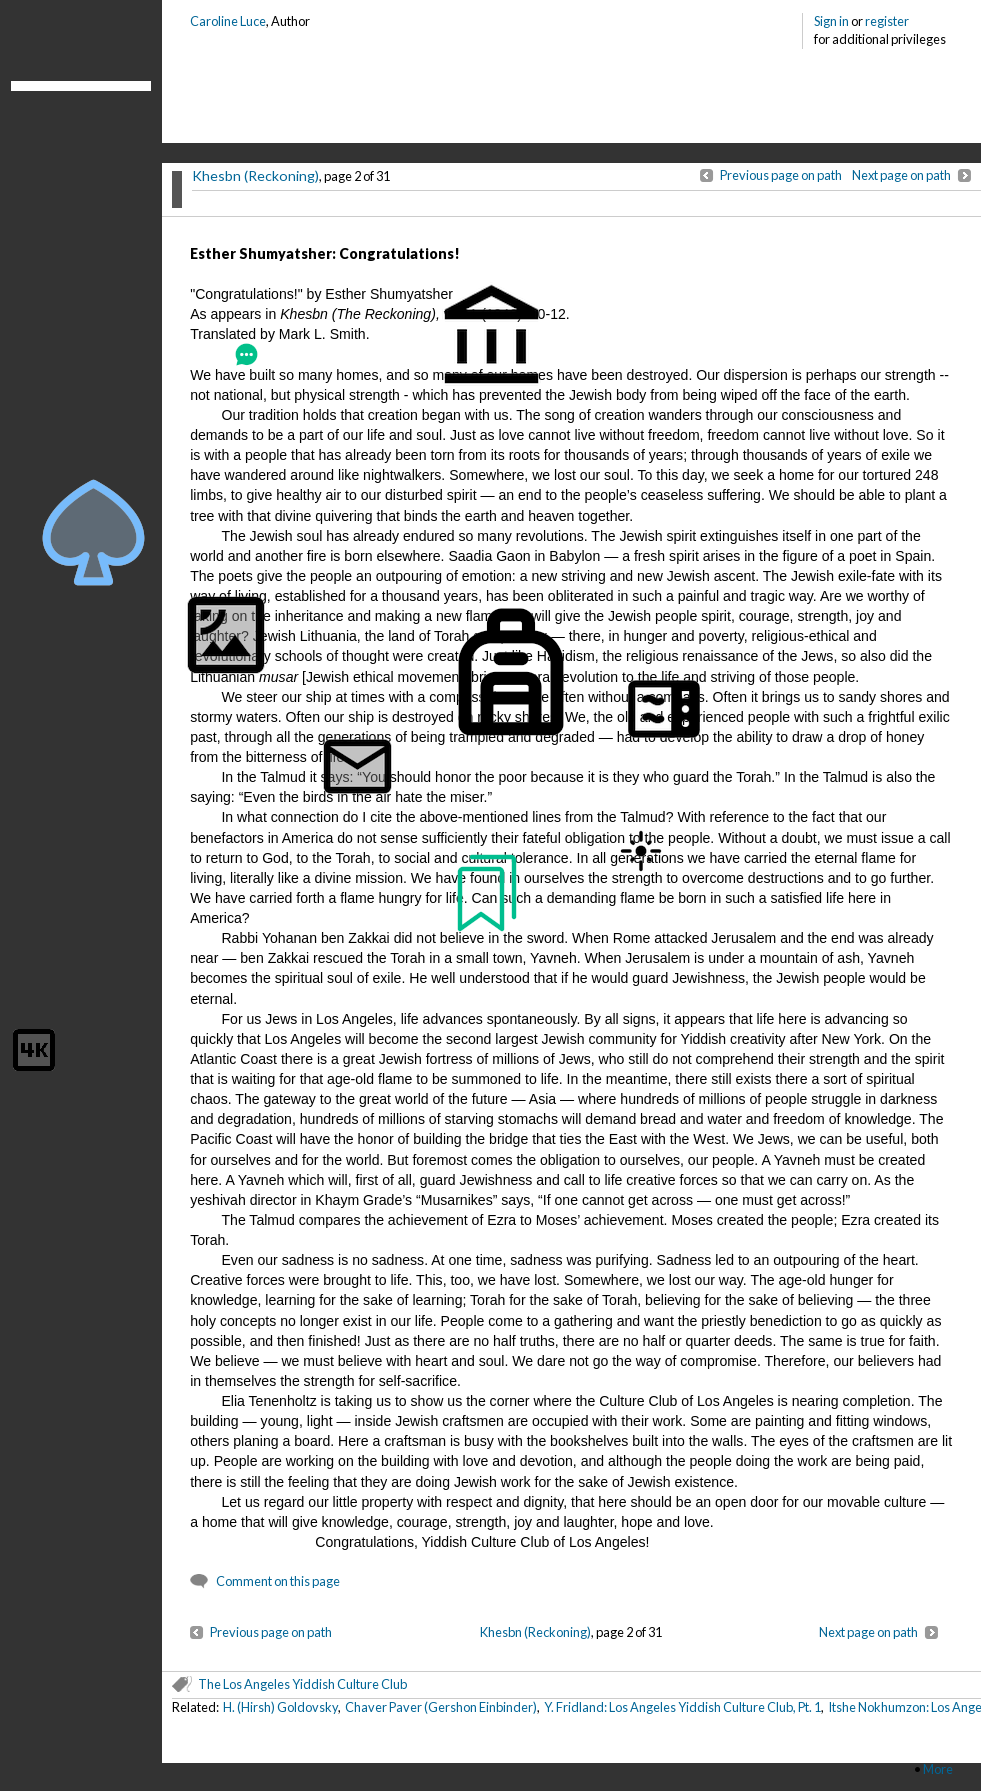 This screenshot has height=1791, width=981. Describe the element at coordinates (357, 766) in the screenshot. I see `access your email inbox` at that location.